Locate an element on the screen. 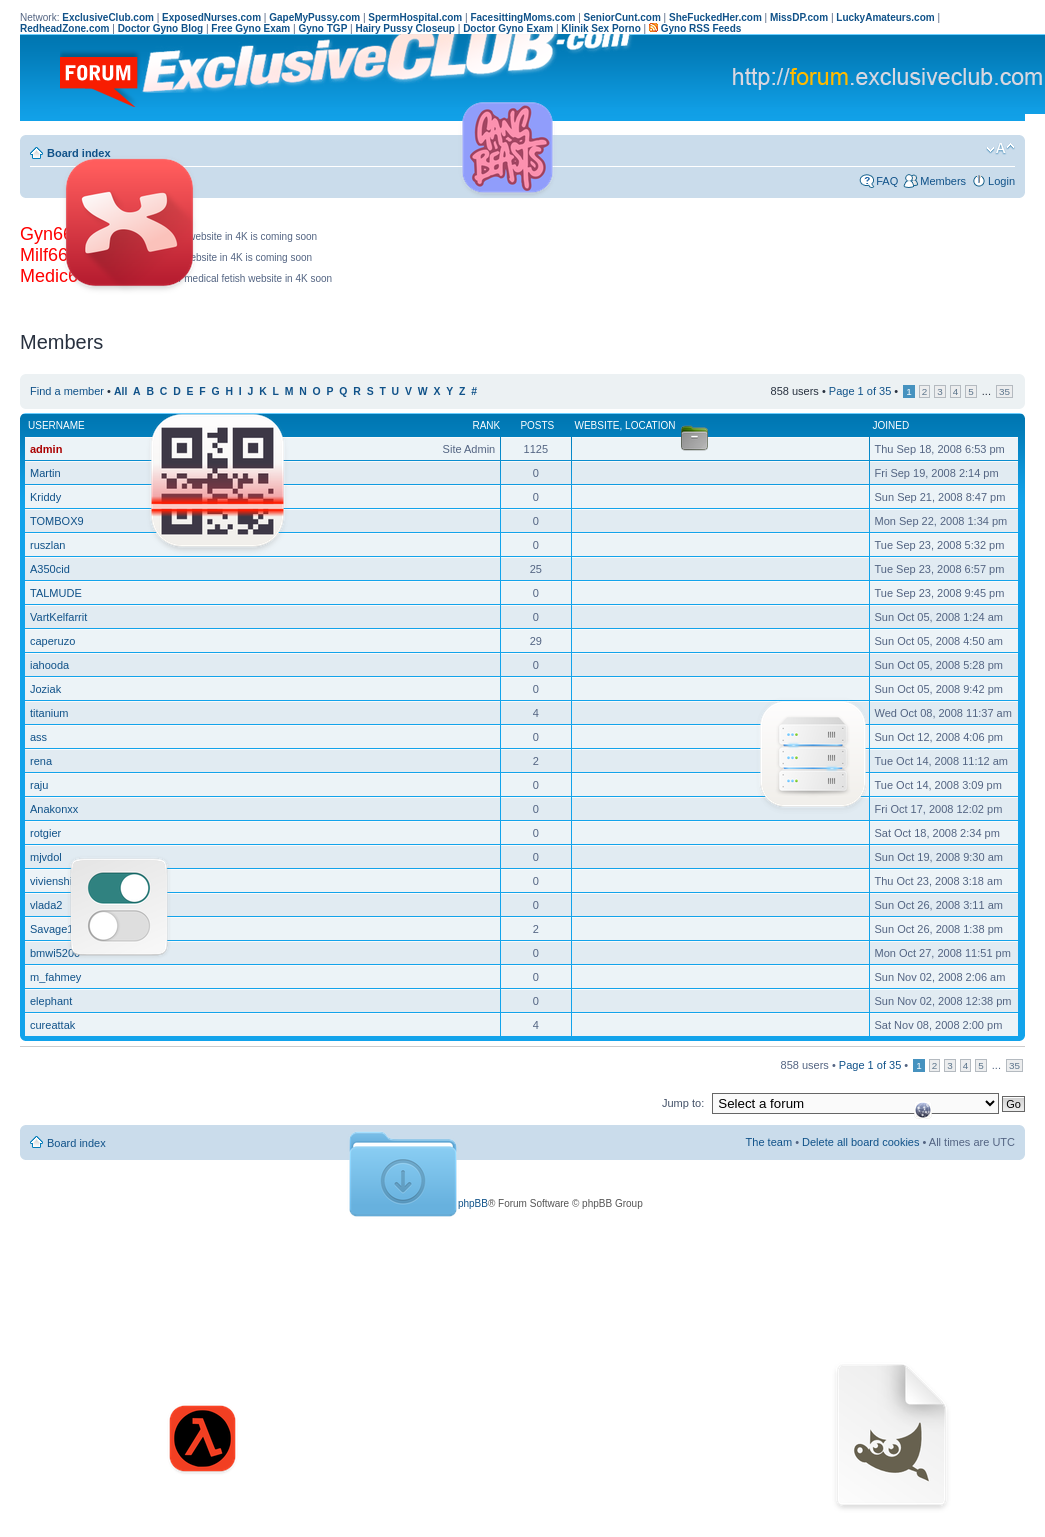 The image size is (1045, 1537). open a compressed GIMP project file is located at coordinates (891, 1437).